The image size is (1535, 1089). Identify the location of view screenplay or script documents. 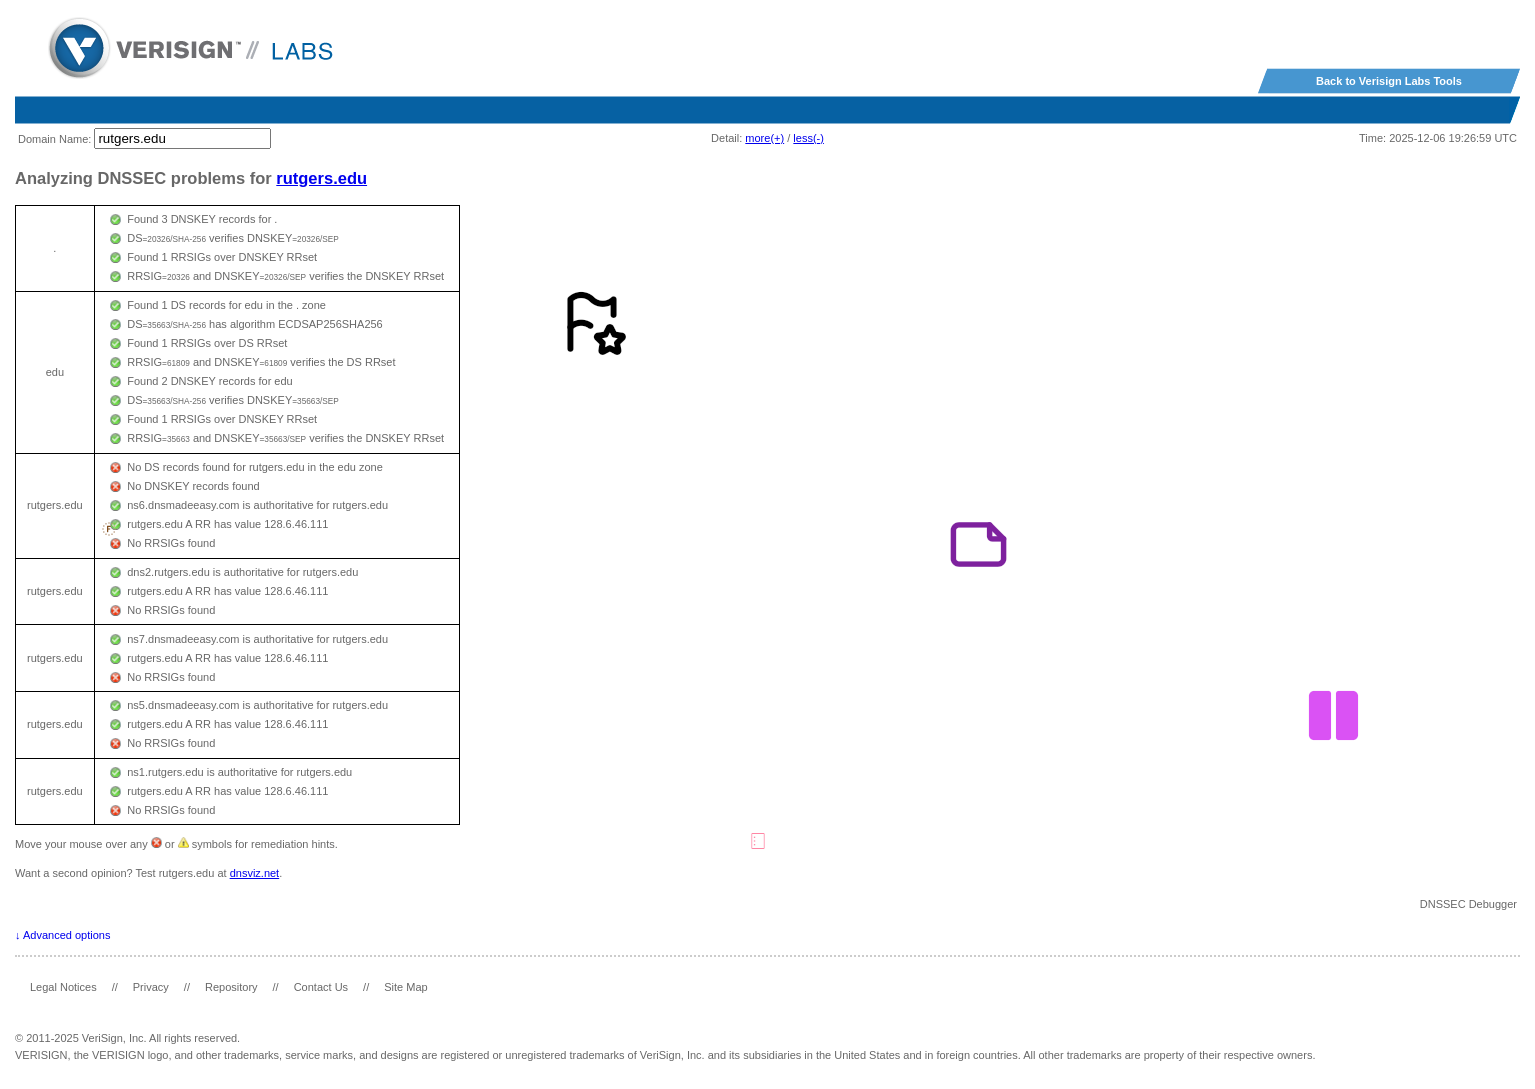
(758, 841).